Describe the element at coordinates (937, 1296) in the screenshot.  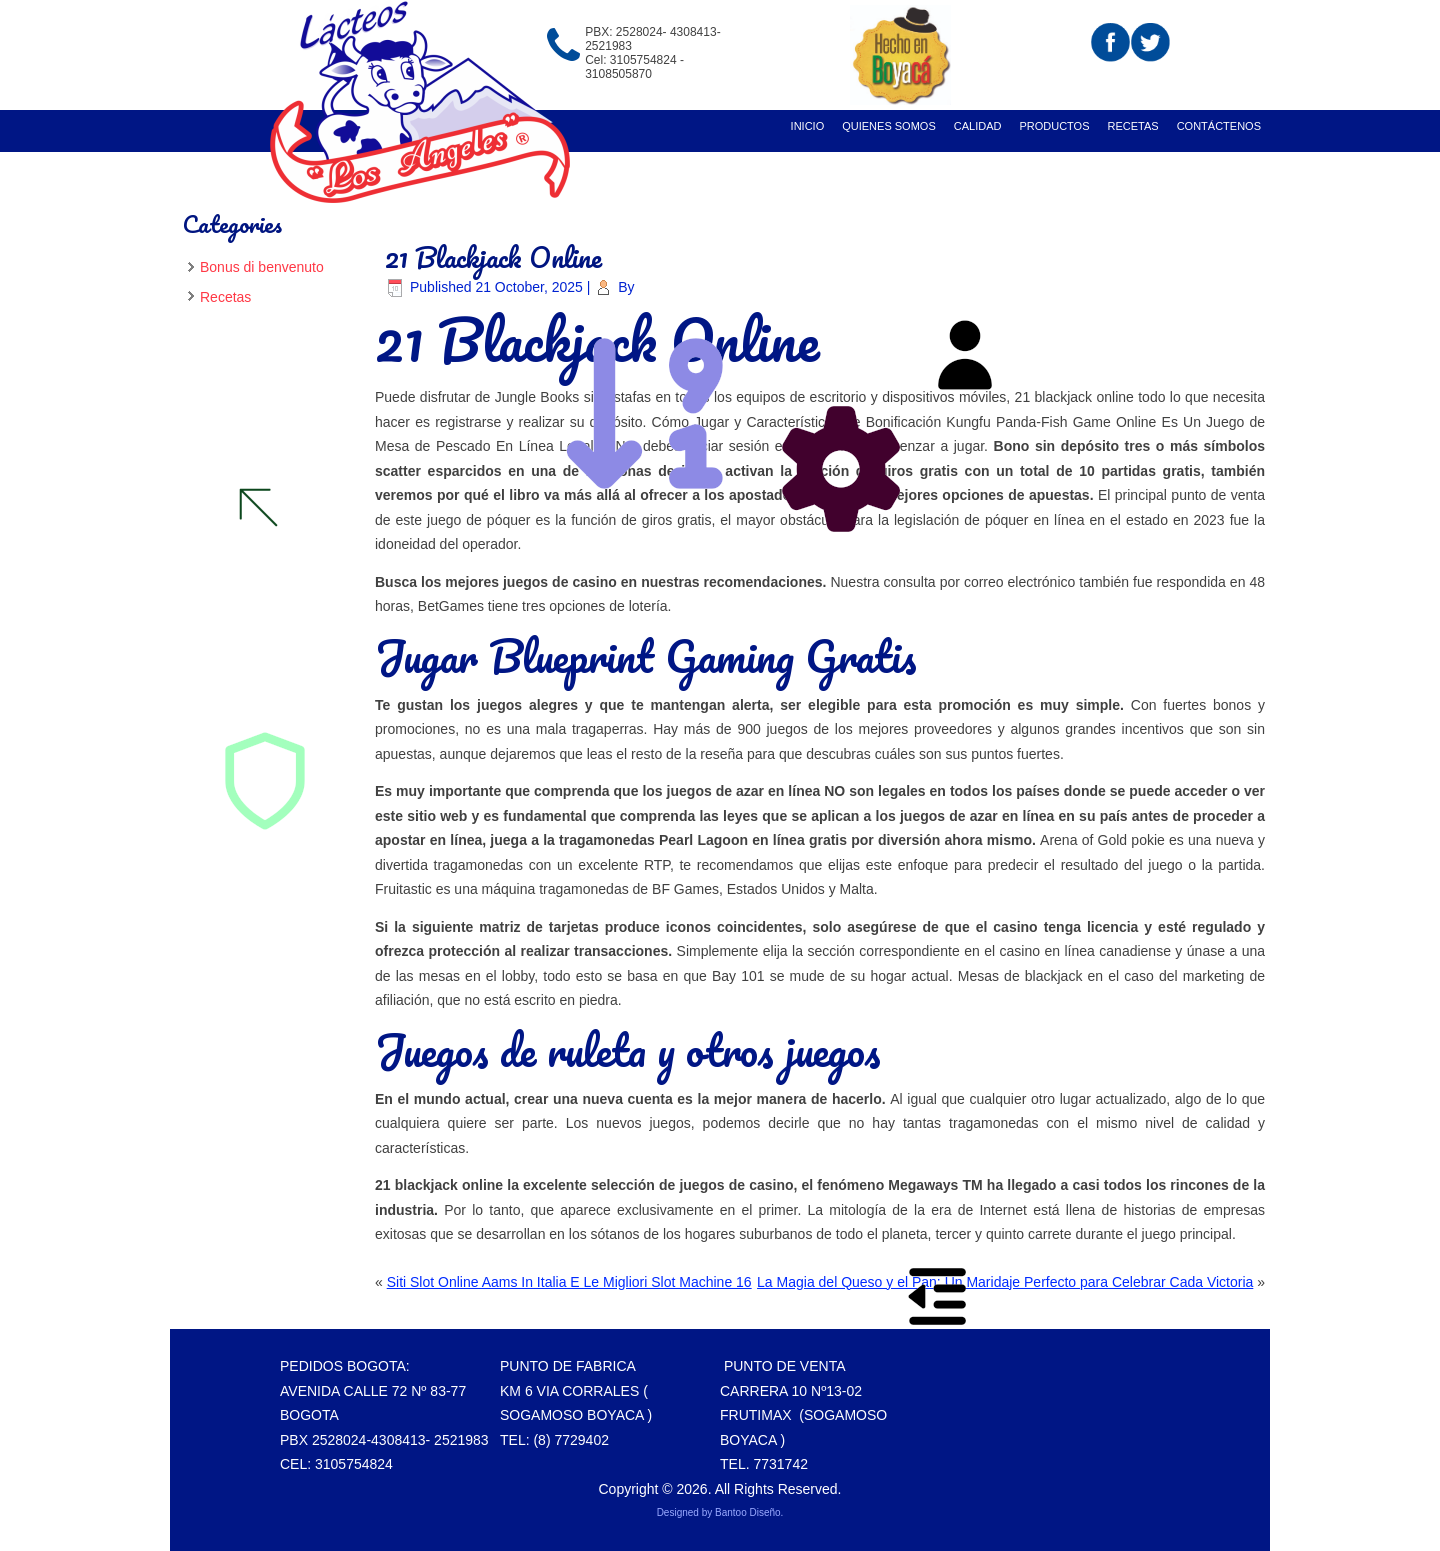
I see `decrease text indentation` at that location.